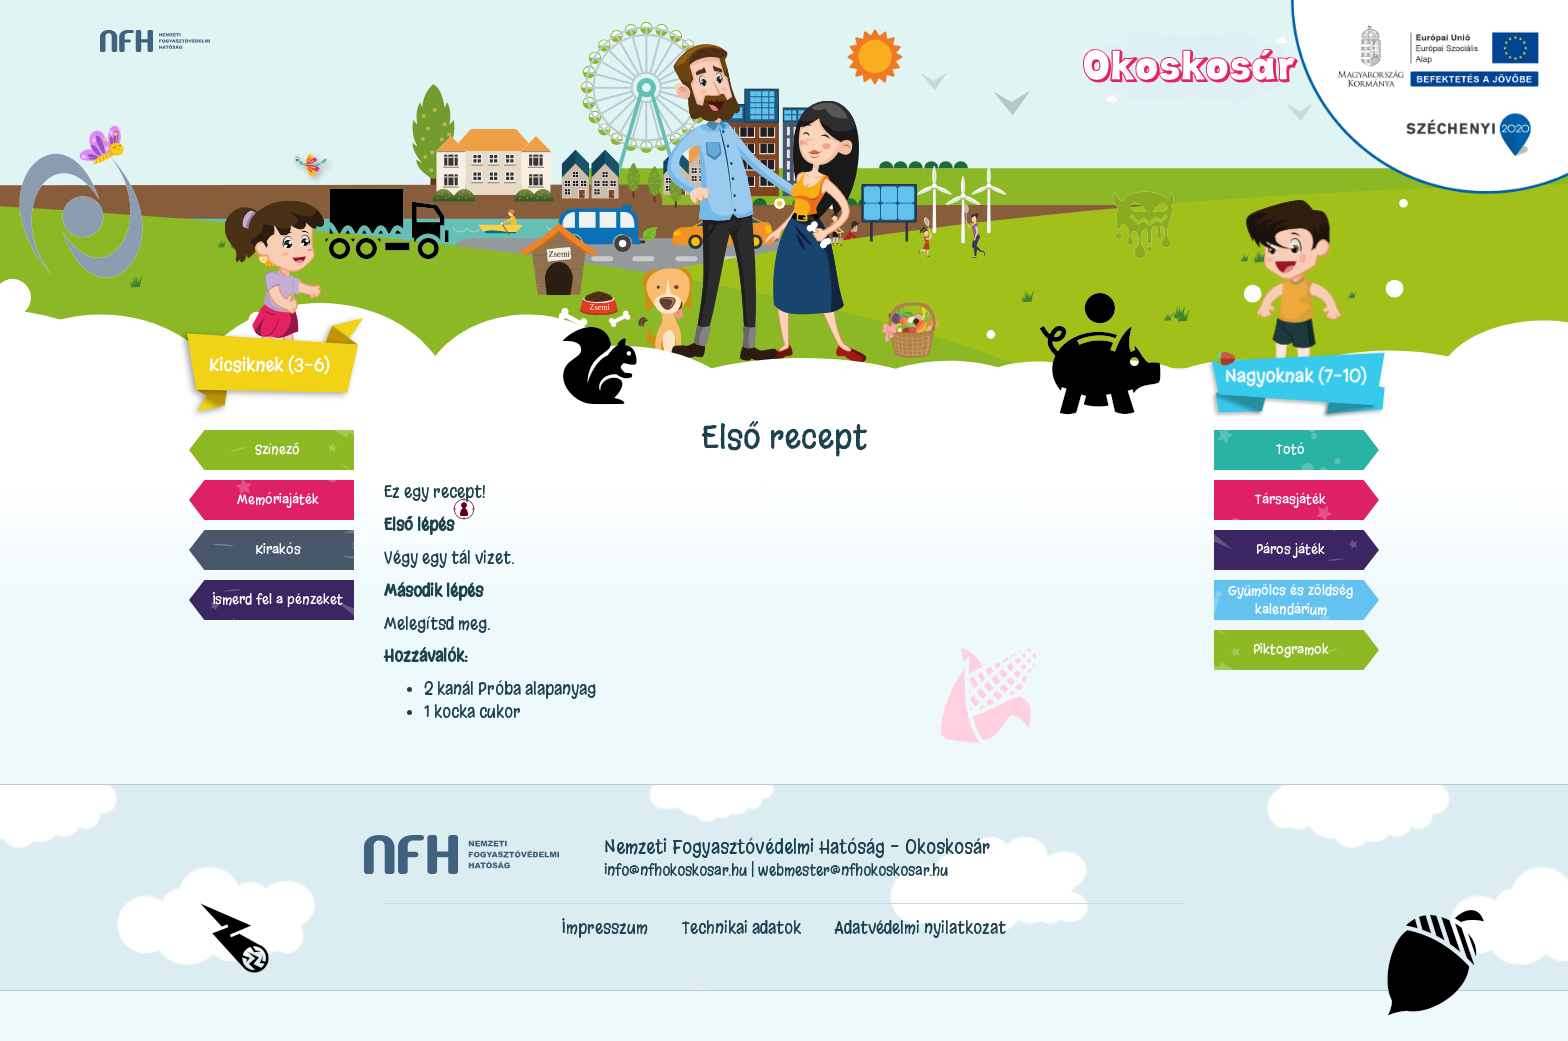 The height and width of the screenshot is (1041, 1568). I want to click on activate focus or concentration mode, so click(80, 217).